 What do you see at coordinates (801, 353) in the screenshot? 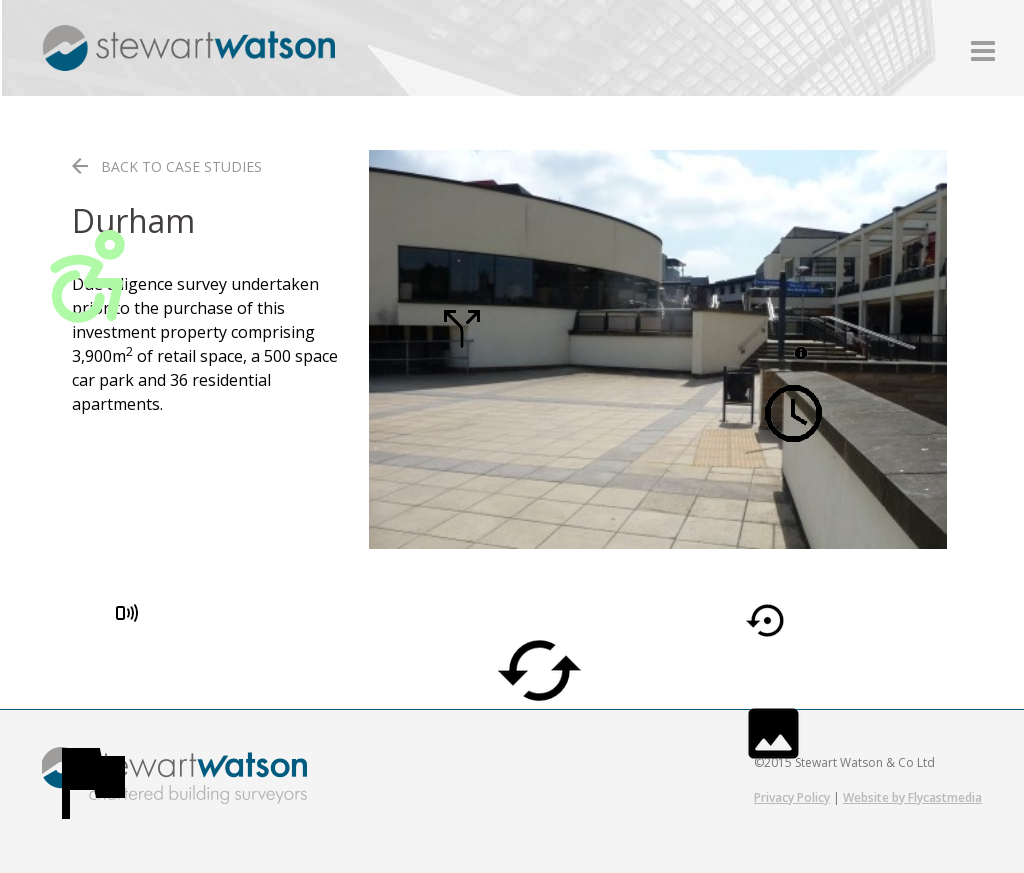
I see `view more information` at bounding box center [801, 353].